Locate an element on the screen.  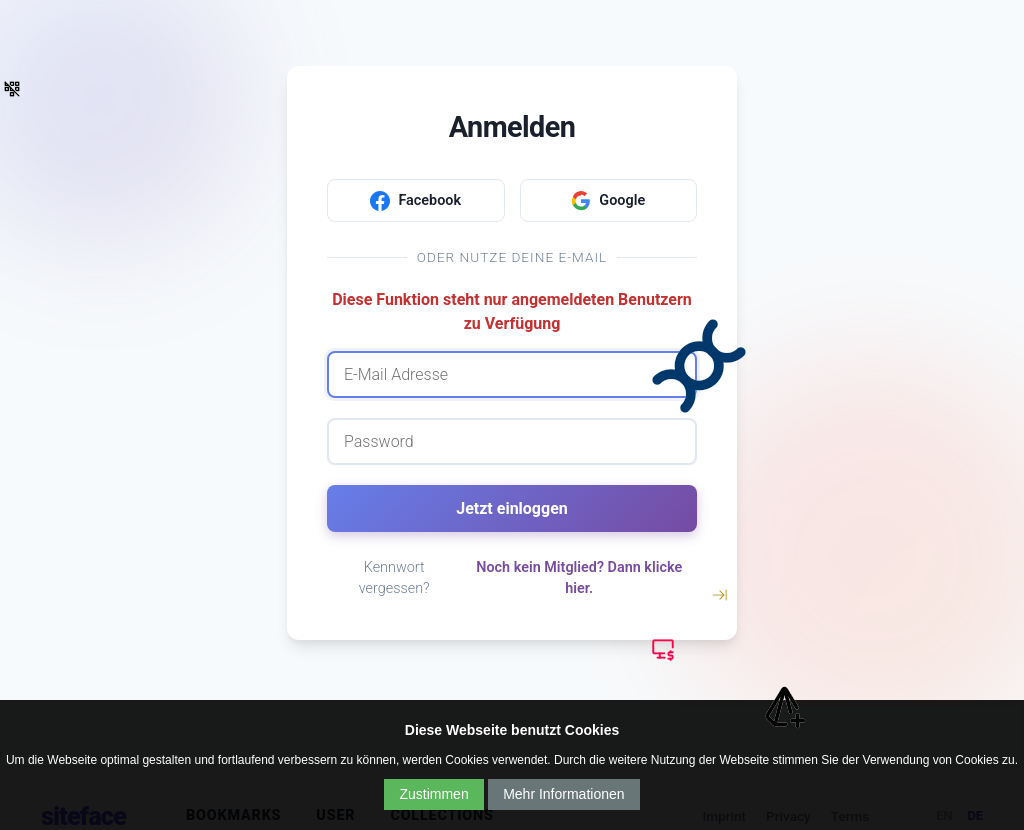
add a new 3D object or shape is located at coordinates (784, 707).